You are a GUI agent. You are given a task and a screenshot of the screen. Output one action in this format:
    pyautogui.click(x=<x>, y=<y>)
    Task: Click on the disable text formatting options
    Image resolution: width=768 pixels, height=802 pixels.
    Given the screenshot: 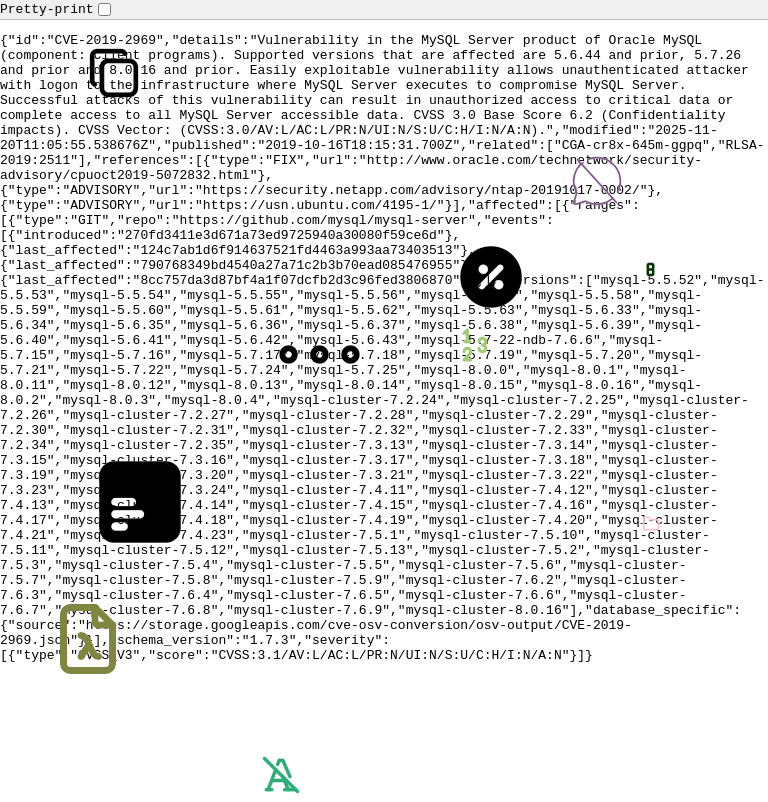 What is the action you would take?
    pyautogui.click(x=281, y=775)
    